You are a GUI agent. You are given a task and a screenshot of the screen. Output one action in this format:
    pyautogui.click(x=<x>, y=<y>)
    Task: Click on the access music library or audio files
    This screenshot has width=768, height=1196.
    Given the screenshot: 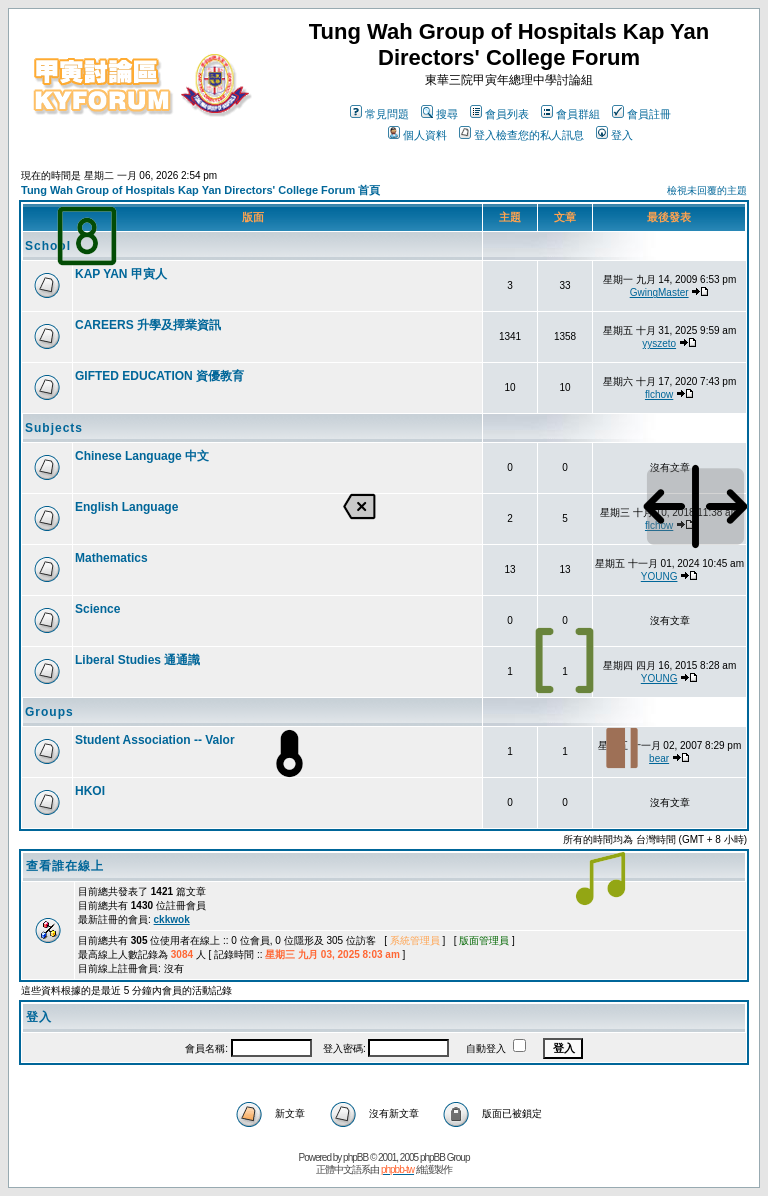 What is the action you would take?
    pyautogui.click(x=603, y=879)
    